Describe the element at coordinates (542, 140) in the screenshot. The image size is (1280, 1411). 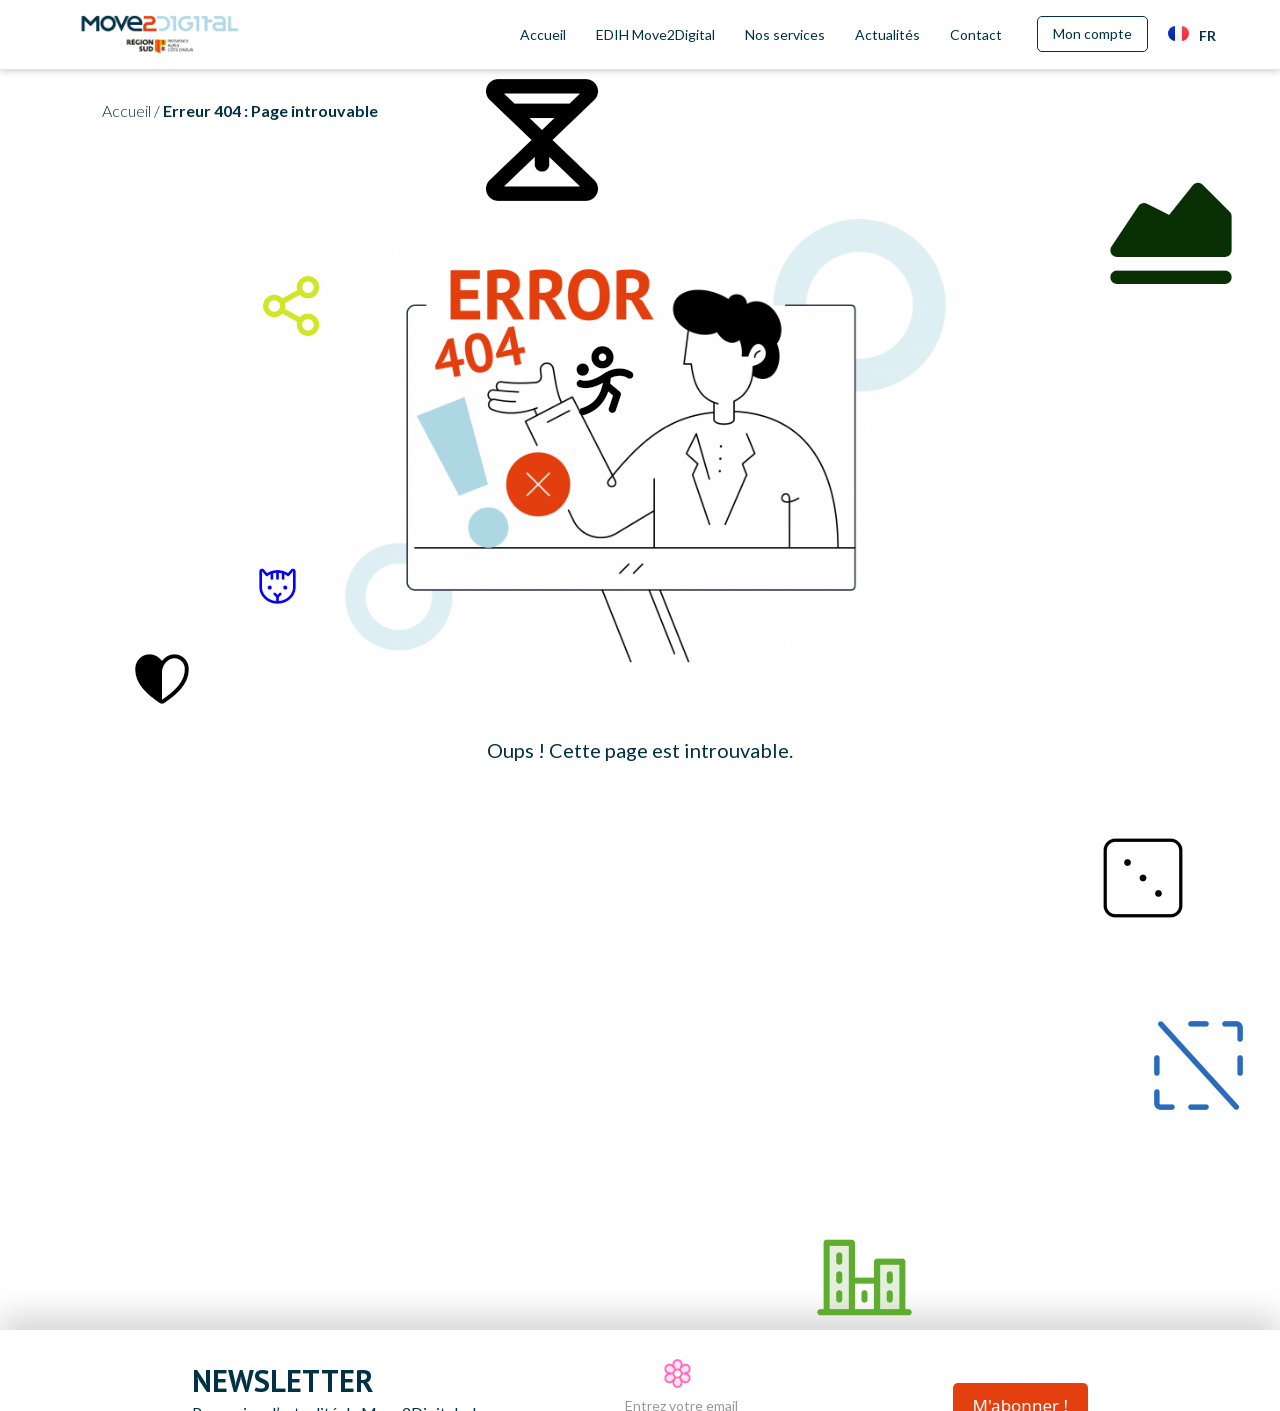
I see `indicates a task or process is in progress` at that location.